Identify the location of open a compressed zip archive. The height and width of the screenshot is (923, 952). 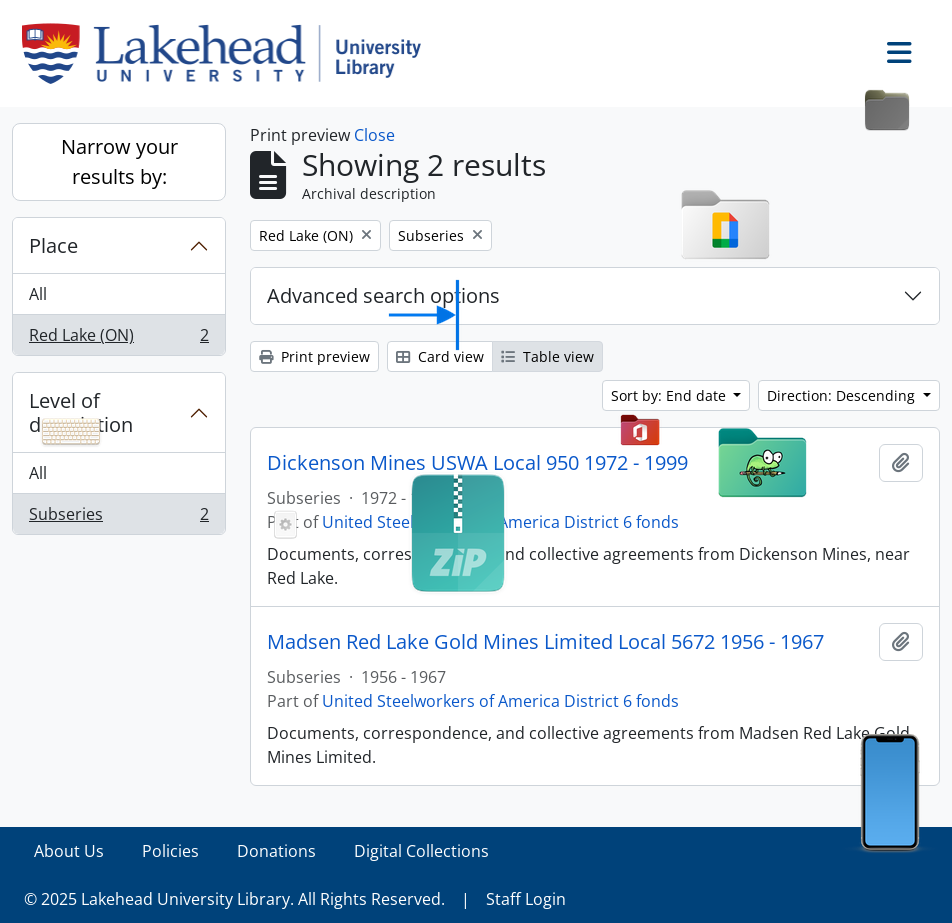
(458, 533).